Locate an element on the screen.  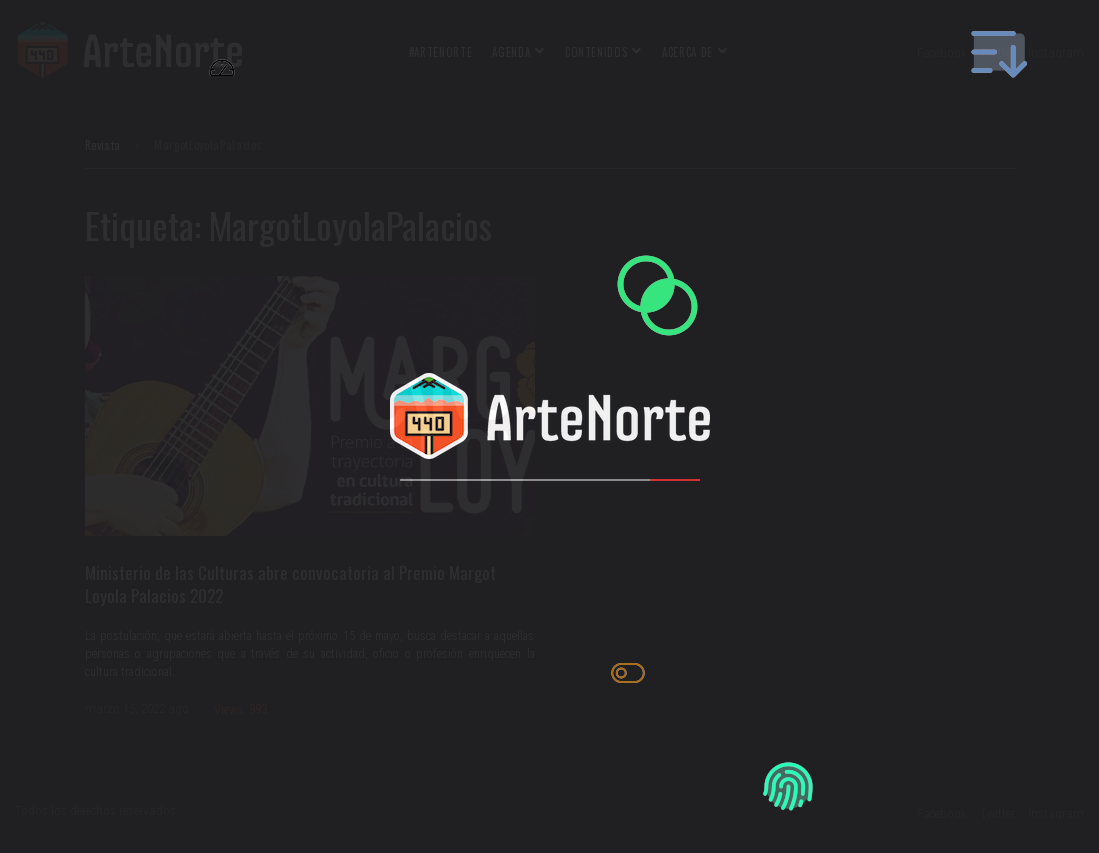
view performance metrics or speed is located at coordinates (222, 69).